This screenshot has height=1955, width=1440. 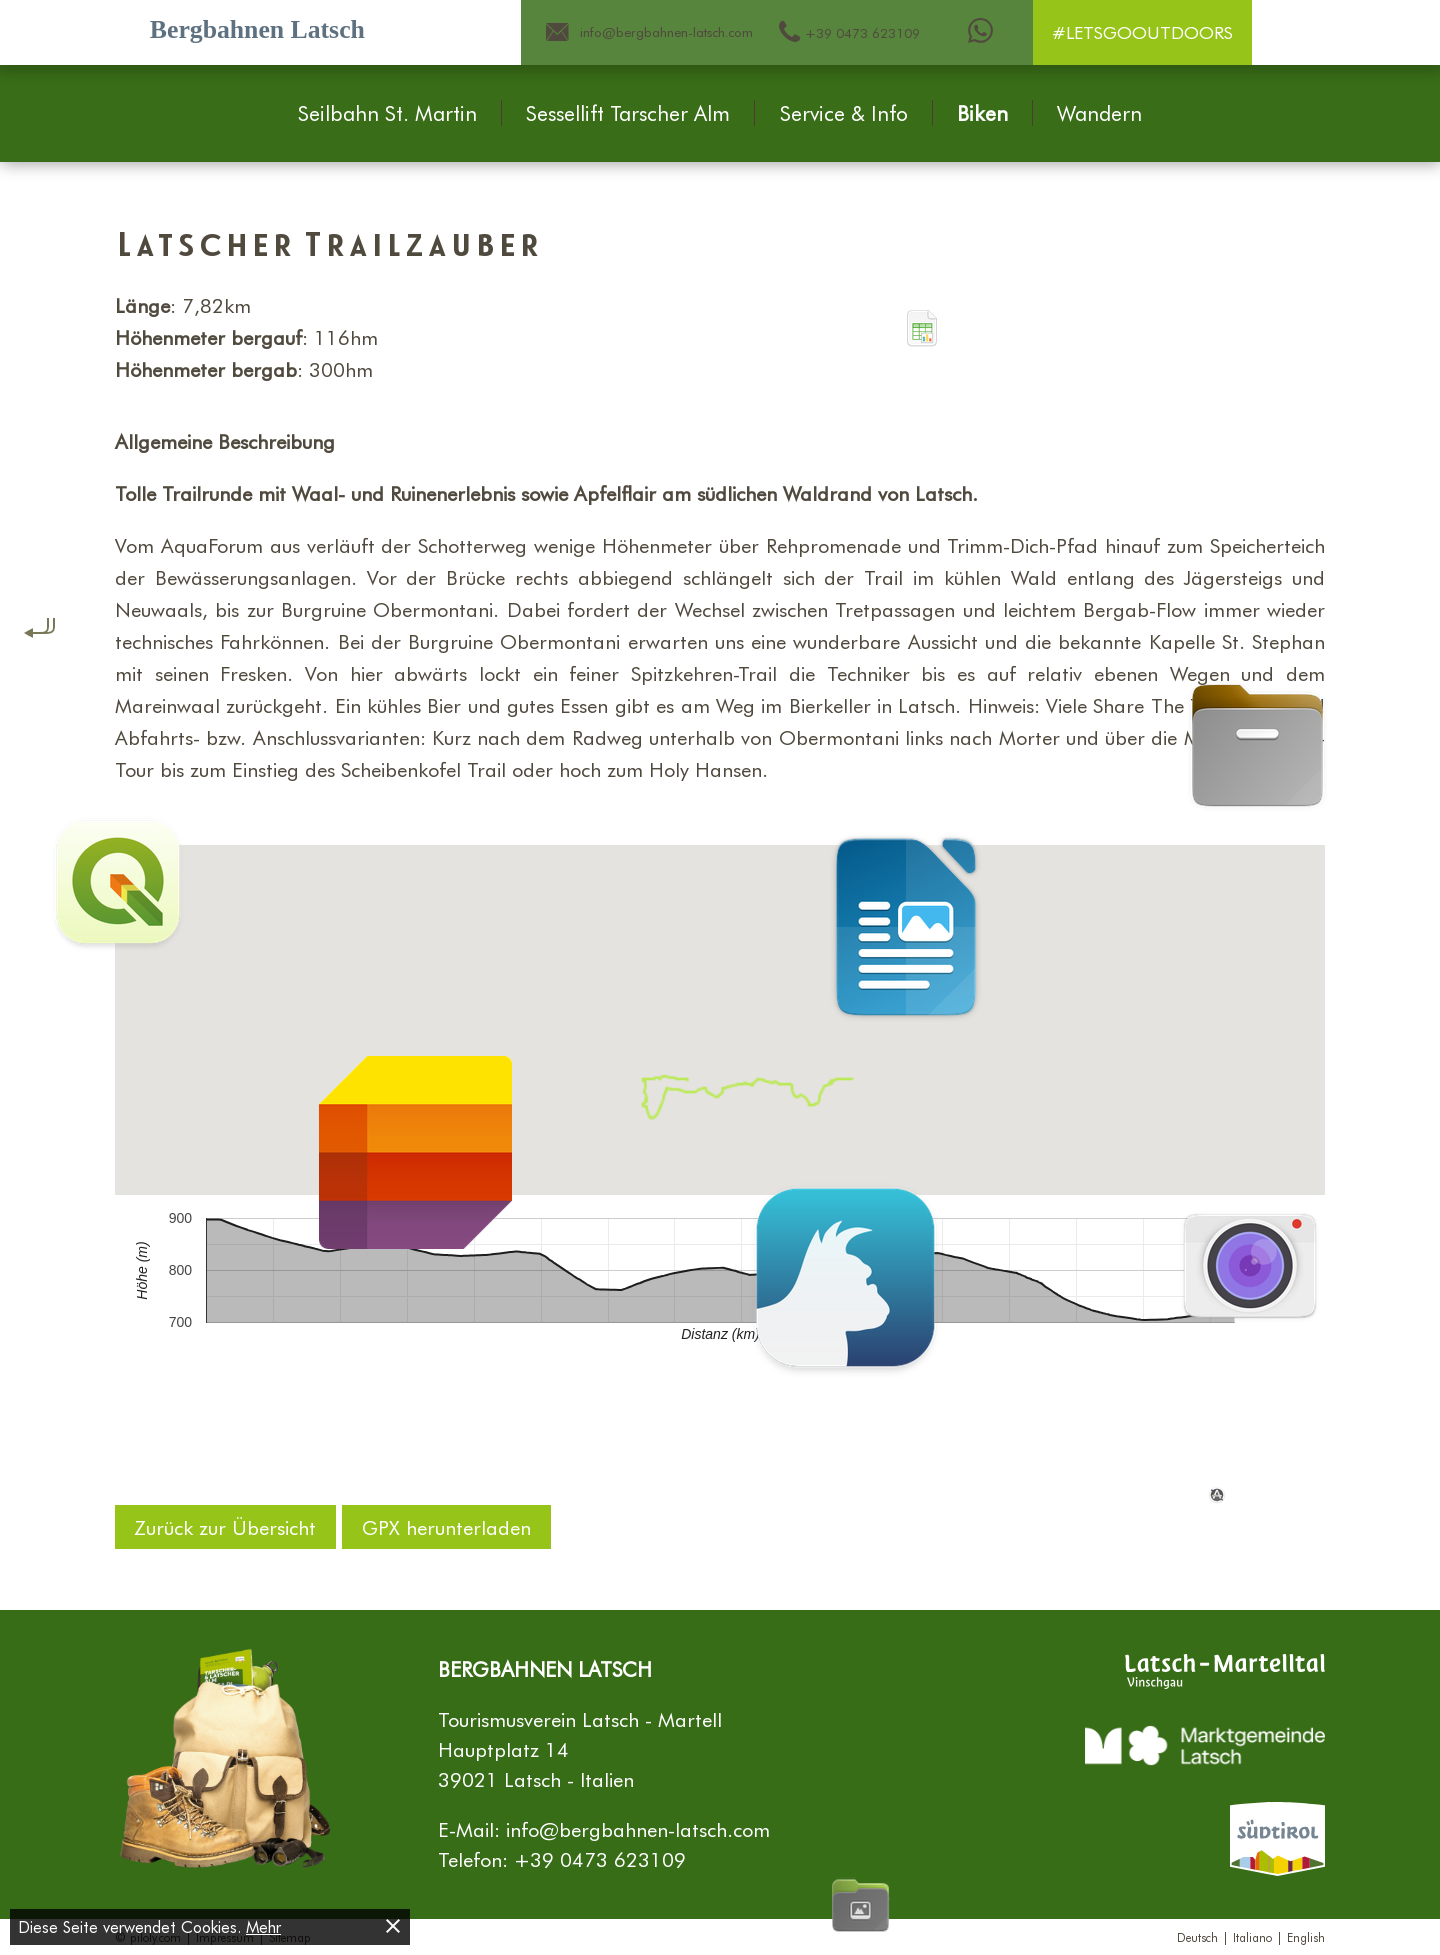 What do you see at coordinates (906, 927) in the screenshot?
I see `open libreoffice writer application` at bounding box center [906, 927].